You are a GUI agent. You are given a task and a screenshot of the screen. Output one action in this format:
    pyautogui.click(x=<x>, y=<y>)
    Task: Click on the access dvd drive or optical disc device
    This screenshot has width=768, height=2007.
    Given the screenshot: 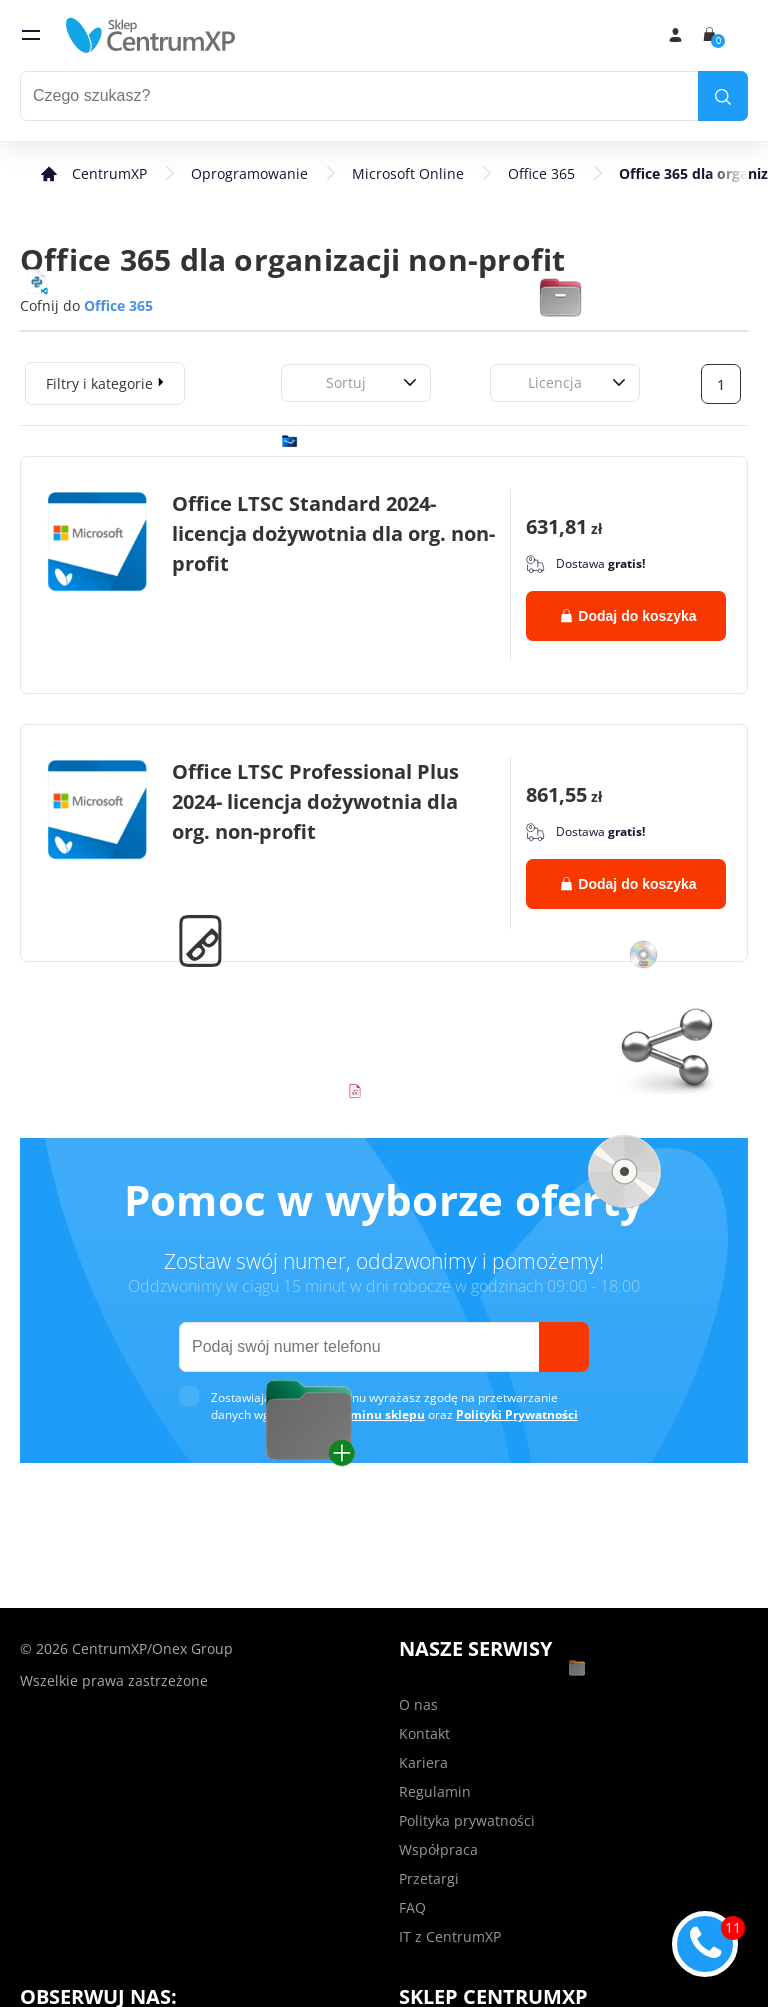 What is the action you would take?
    pyautogui.click(x=624, y=1171)
    